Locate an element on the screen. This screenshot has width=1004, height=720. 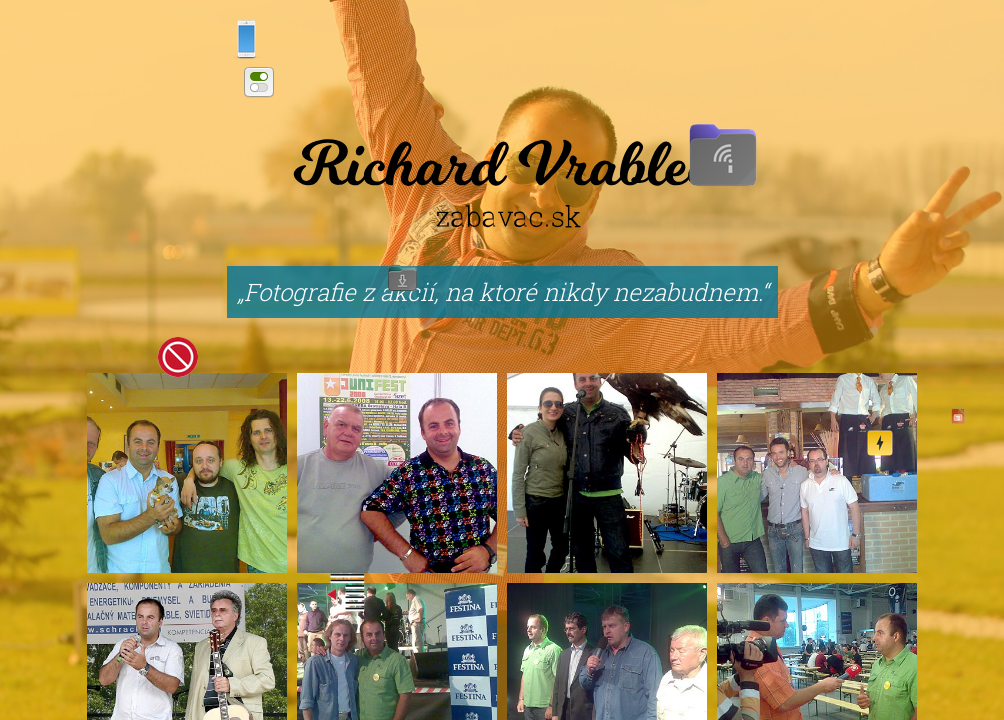
access power and battery settings is located at coordinates (880, 443).